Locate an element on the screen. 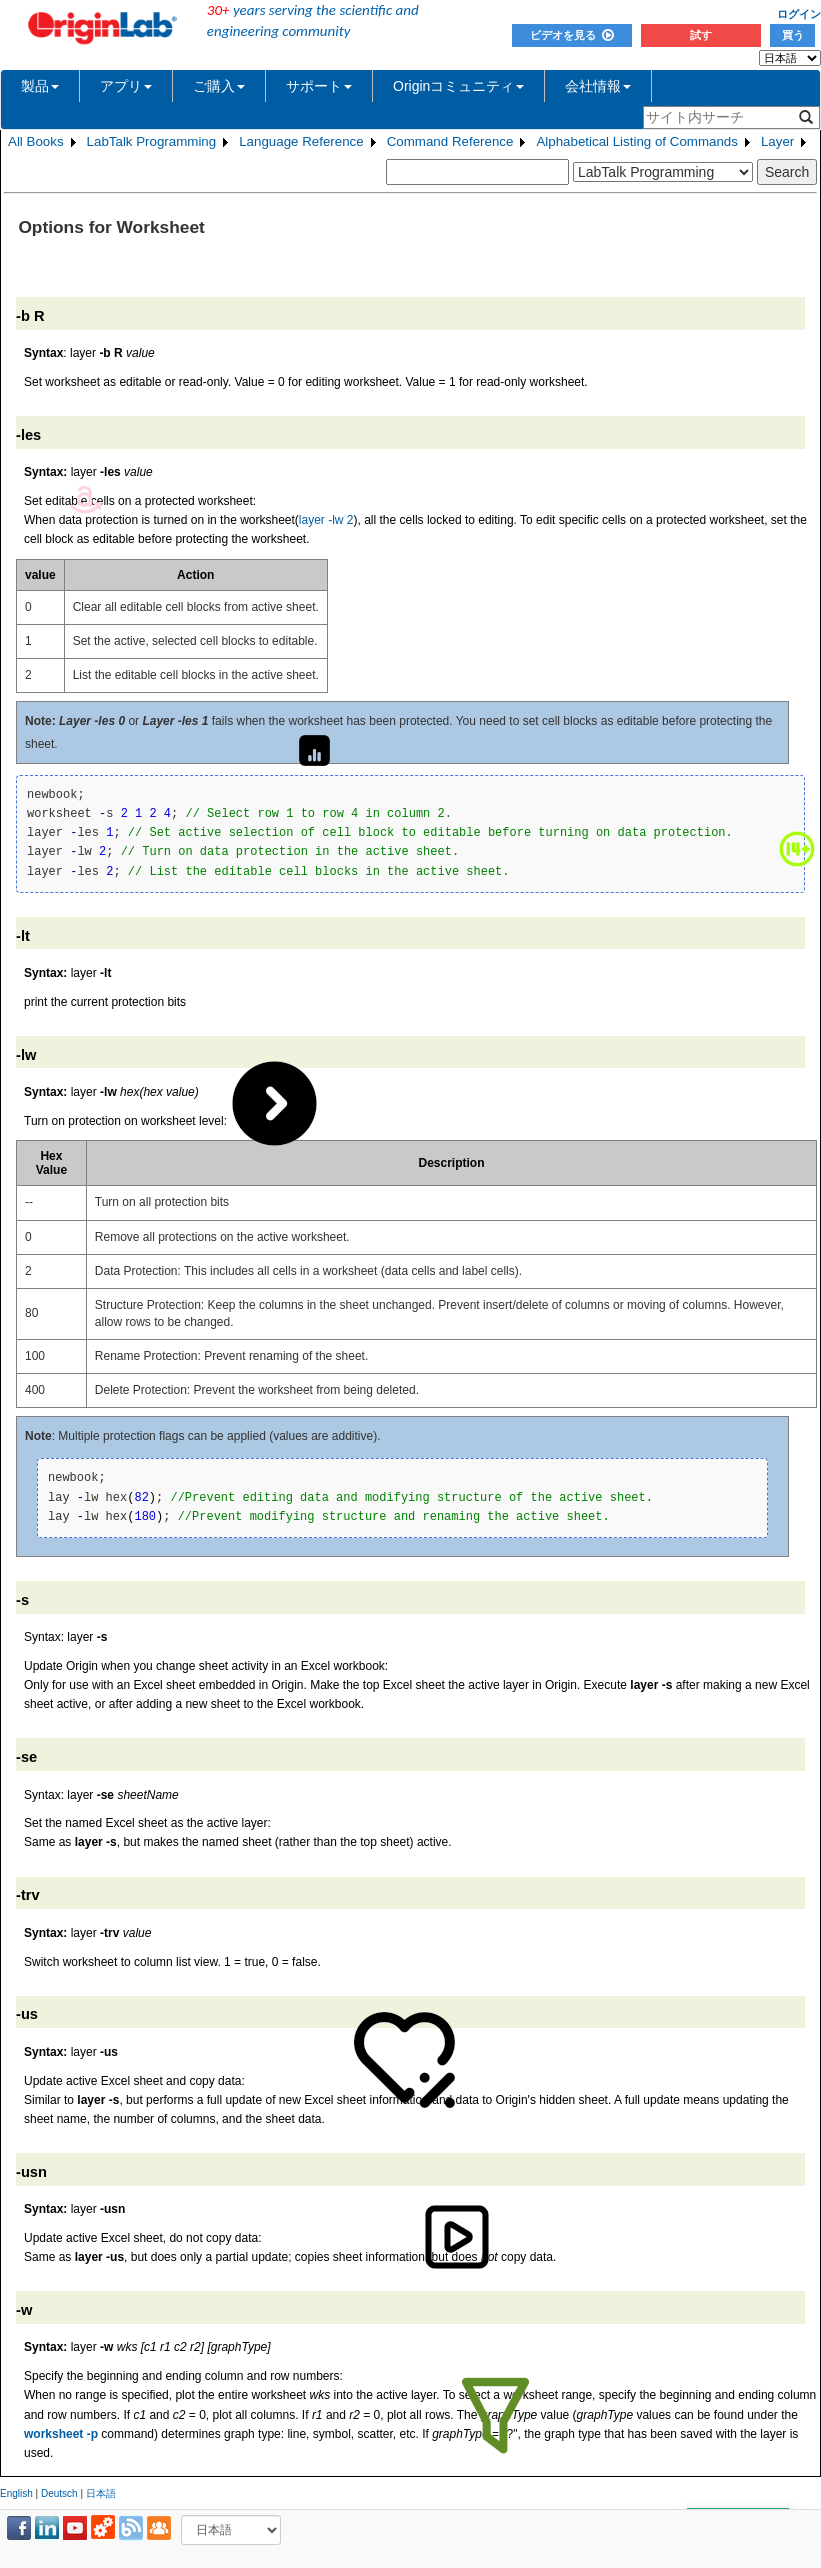 The image size is (821, 2568). filter or sort content is located at coordinates (495, 2411).